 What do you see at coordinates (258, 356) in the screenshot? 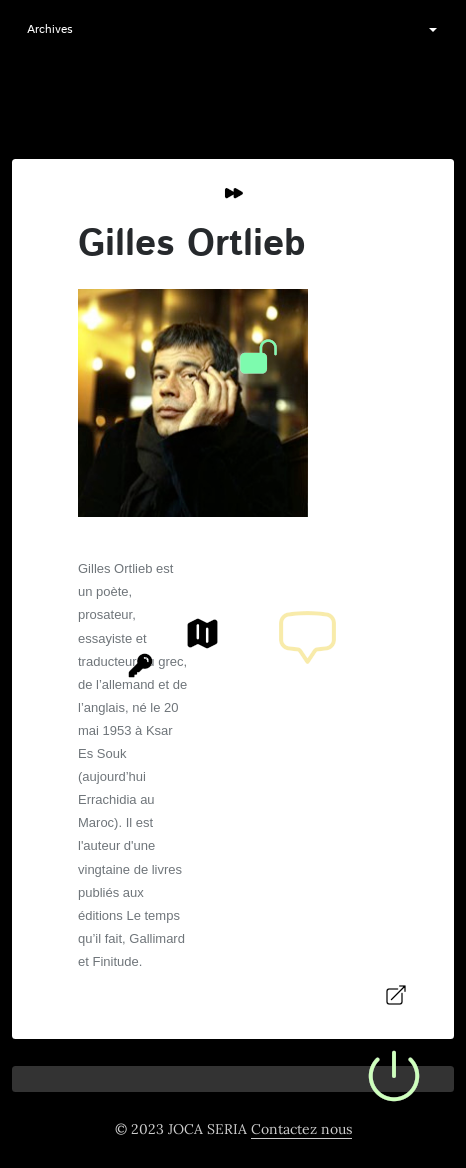
I see `unlocked or unsecured state` at bounding box center [258, 356].